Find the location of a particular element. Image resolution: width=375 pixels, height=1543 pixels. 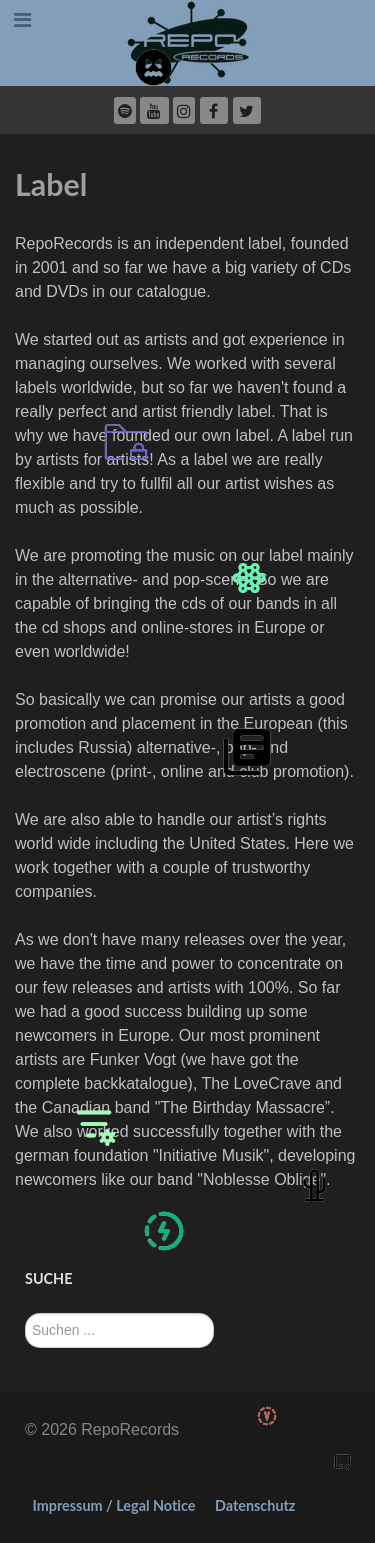

view star-ring network topology is located at coordinates (249, 578).